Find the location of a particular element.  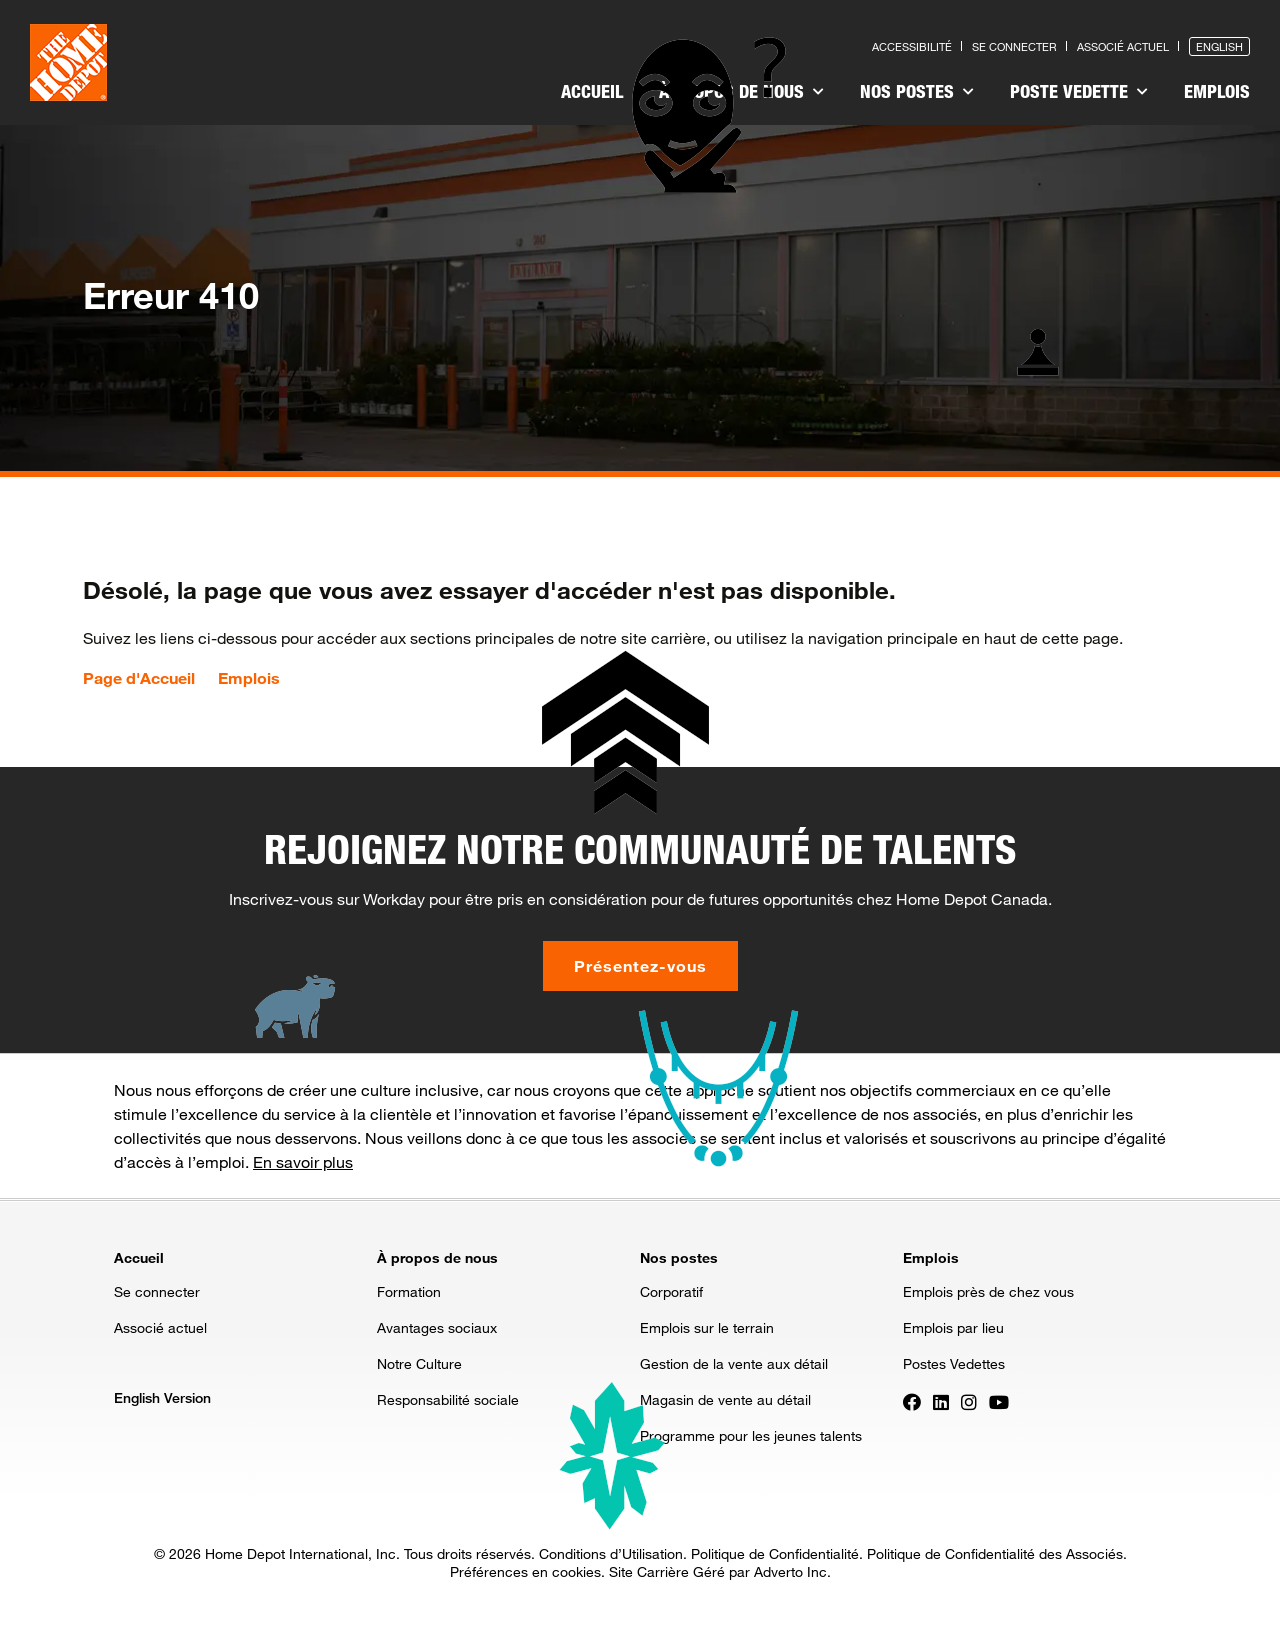

indicates a thinking or processing state is located at coordinates (709, 111).